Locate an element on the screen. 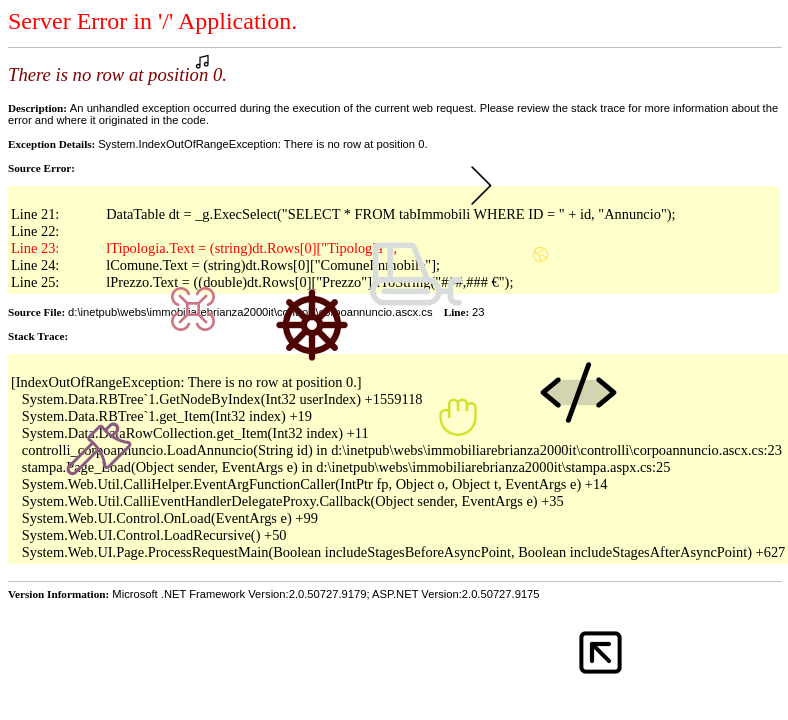 This screenshot has width=788, height=720. navigate back to previous screen is located at coordinates (600, 652).